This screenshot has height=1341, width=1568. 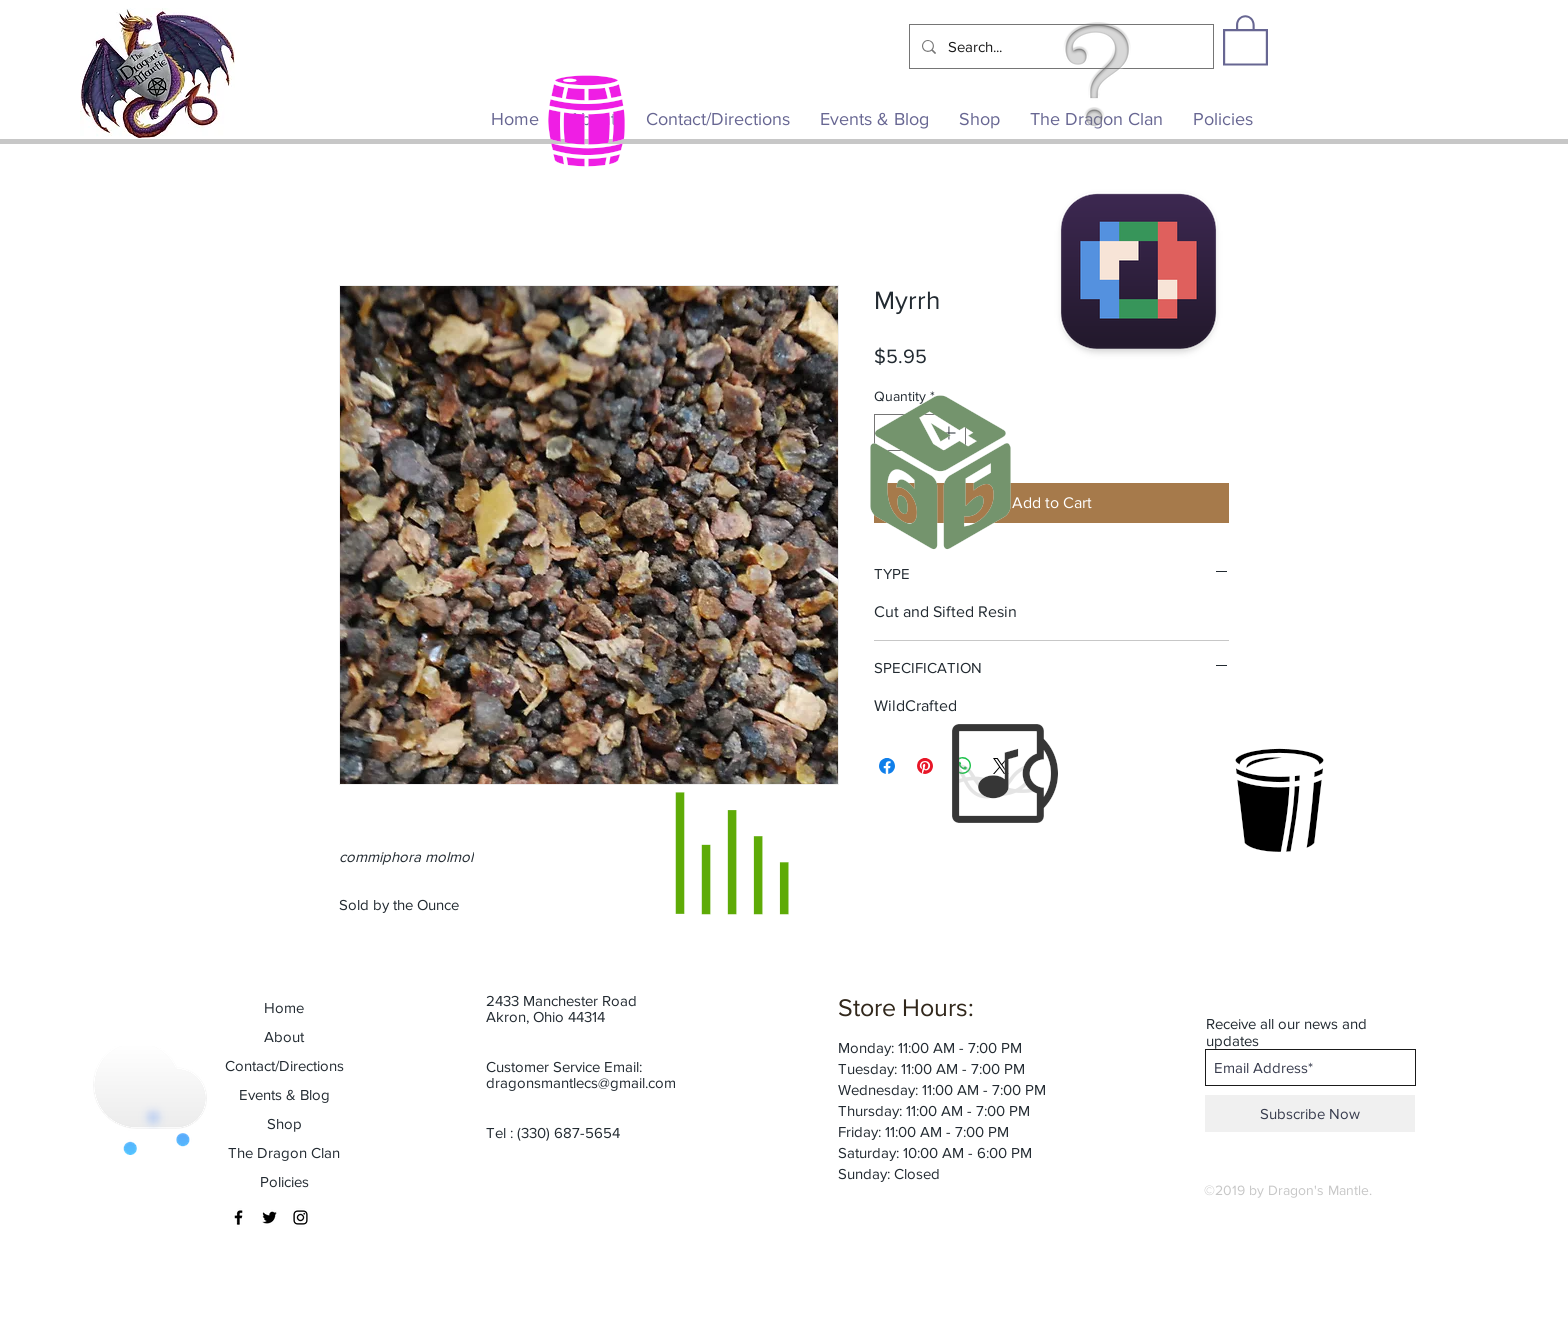 I want to click on adjust audio equalizer settings, so click(x=736, y=853).